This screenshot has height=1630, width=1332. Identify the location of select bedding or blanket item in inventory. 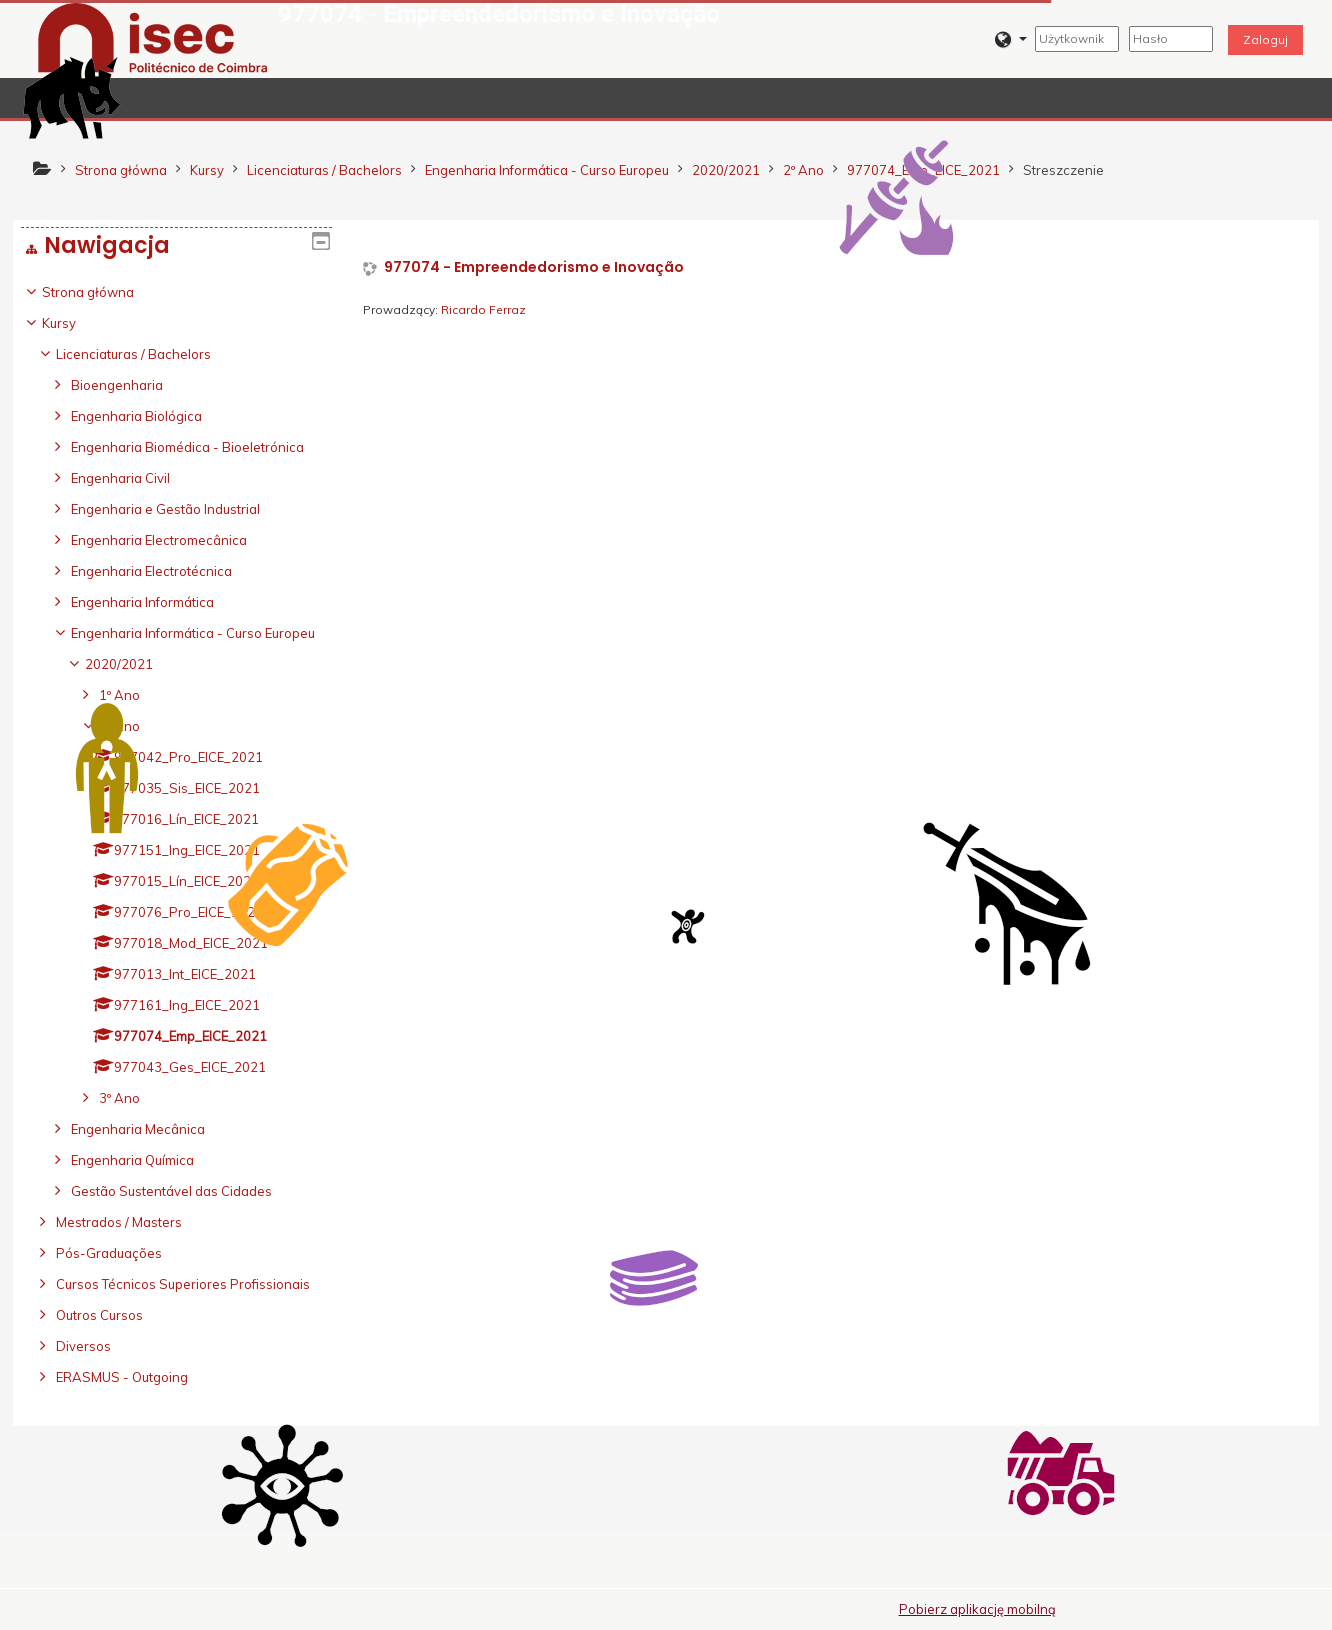
(654, 1278).